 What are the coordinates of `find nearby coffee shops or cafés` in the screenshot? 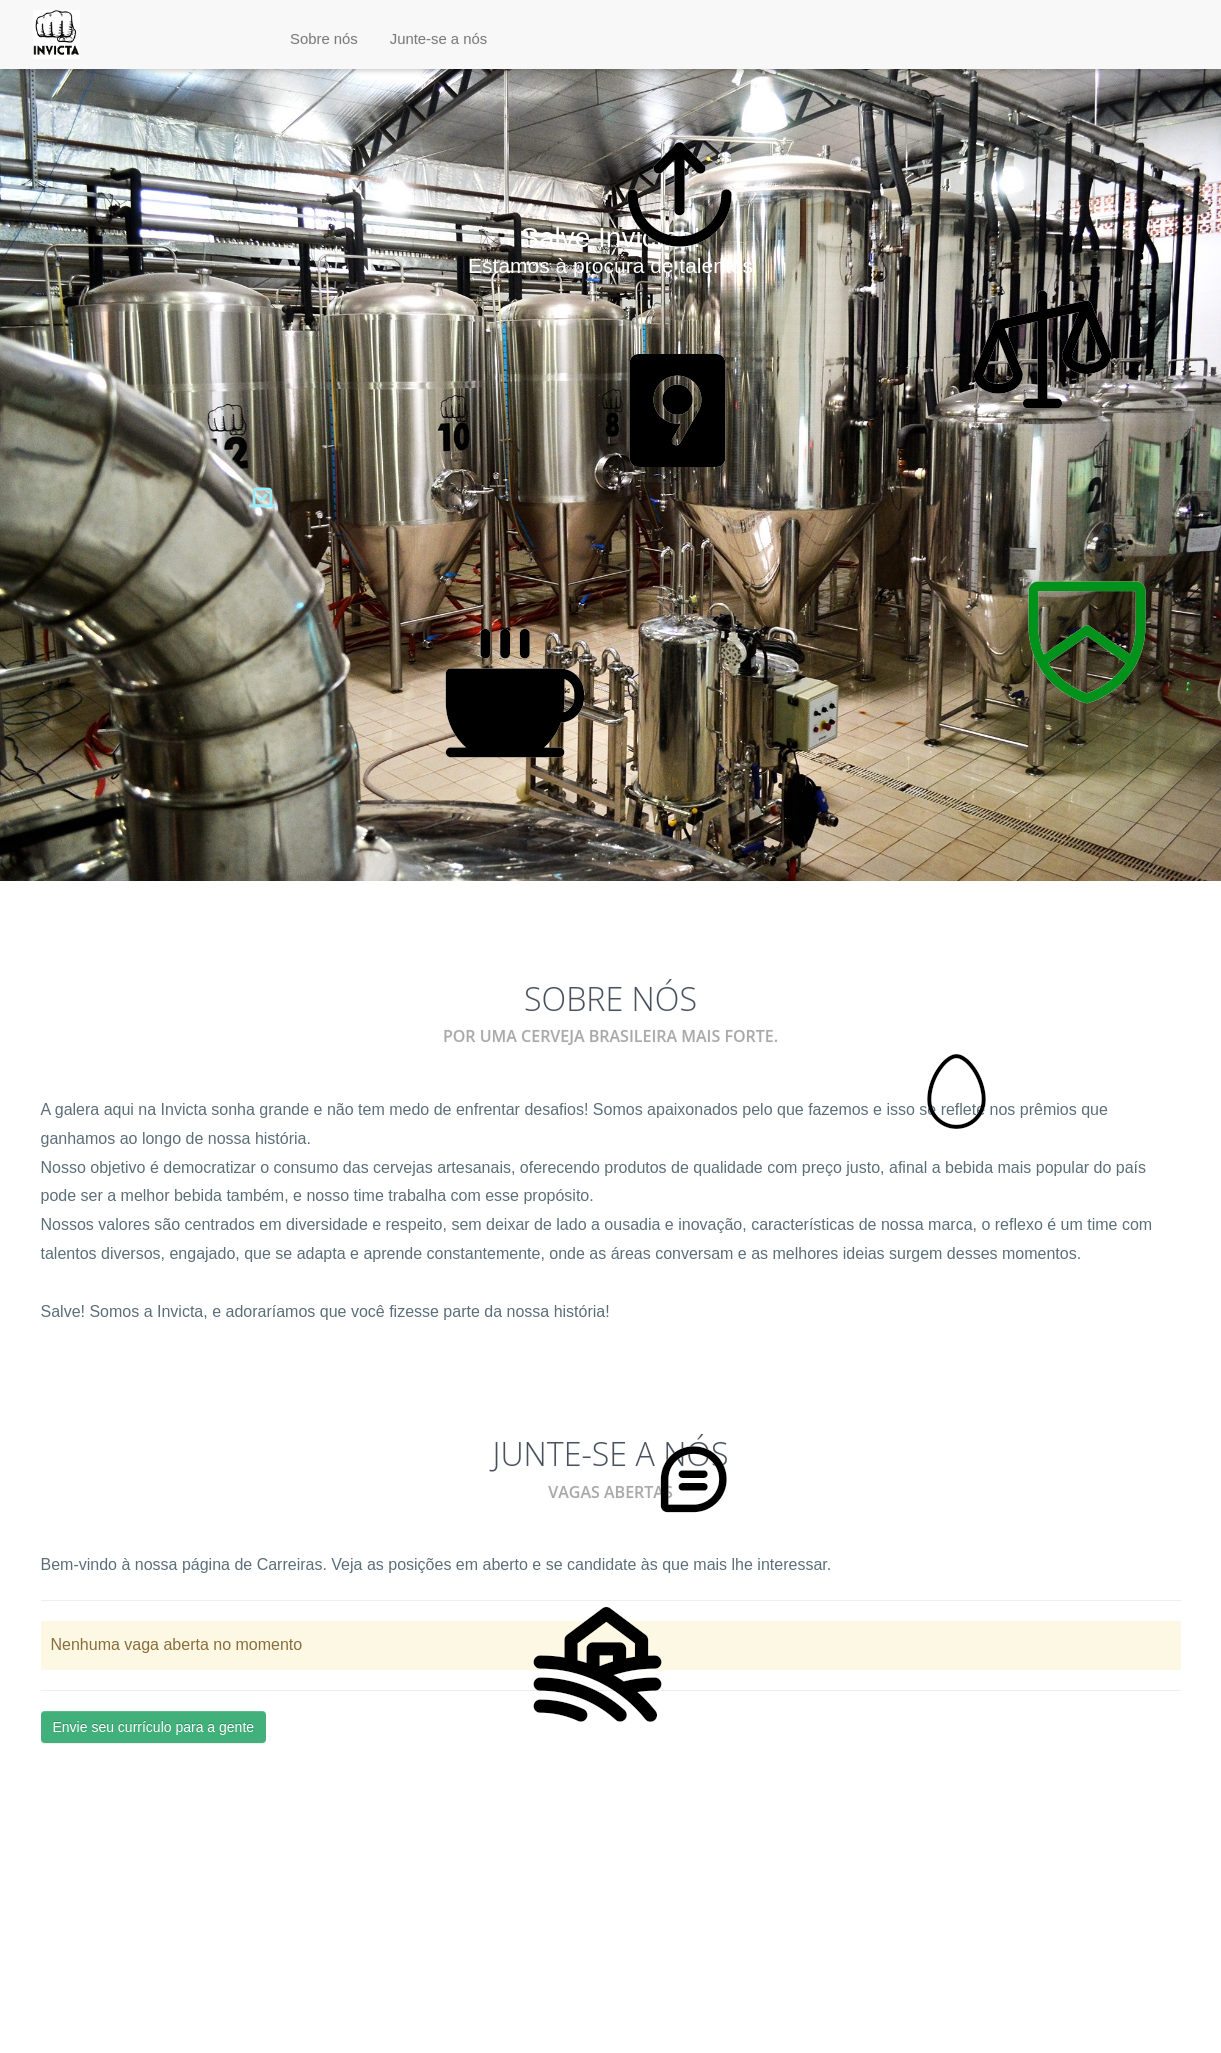 It's located at (510, 698).